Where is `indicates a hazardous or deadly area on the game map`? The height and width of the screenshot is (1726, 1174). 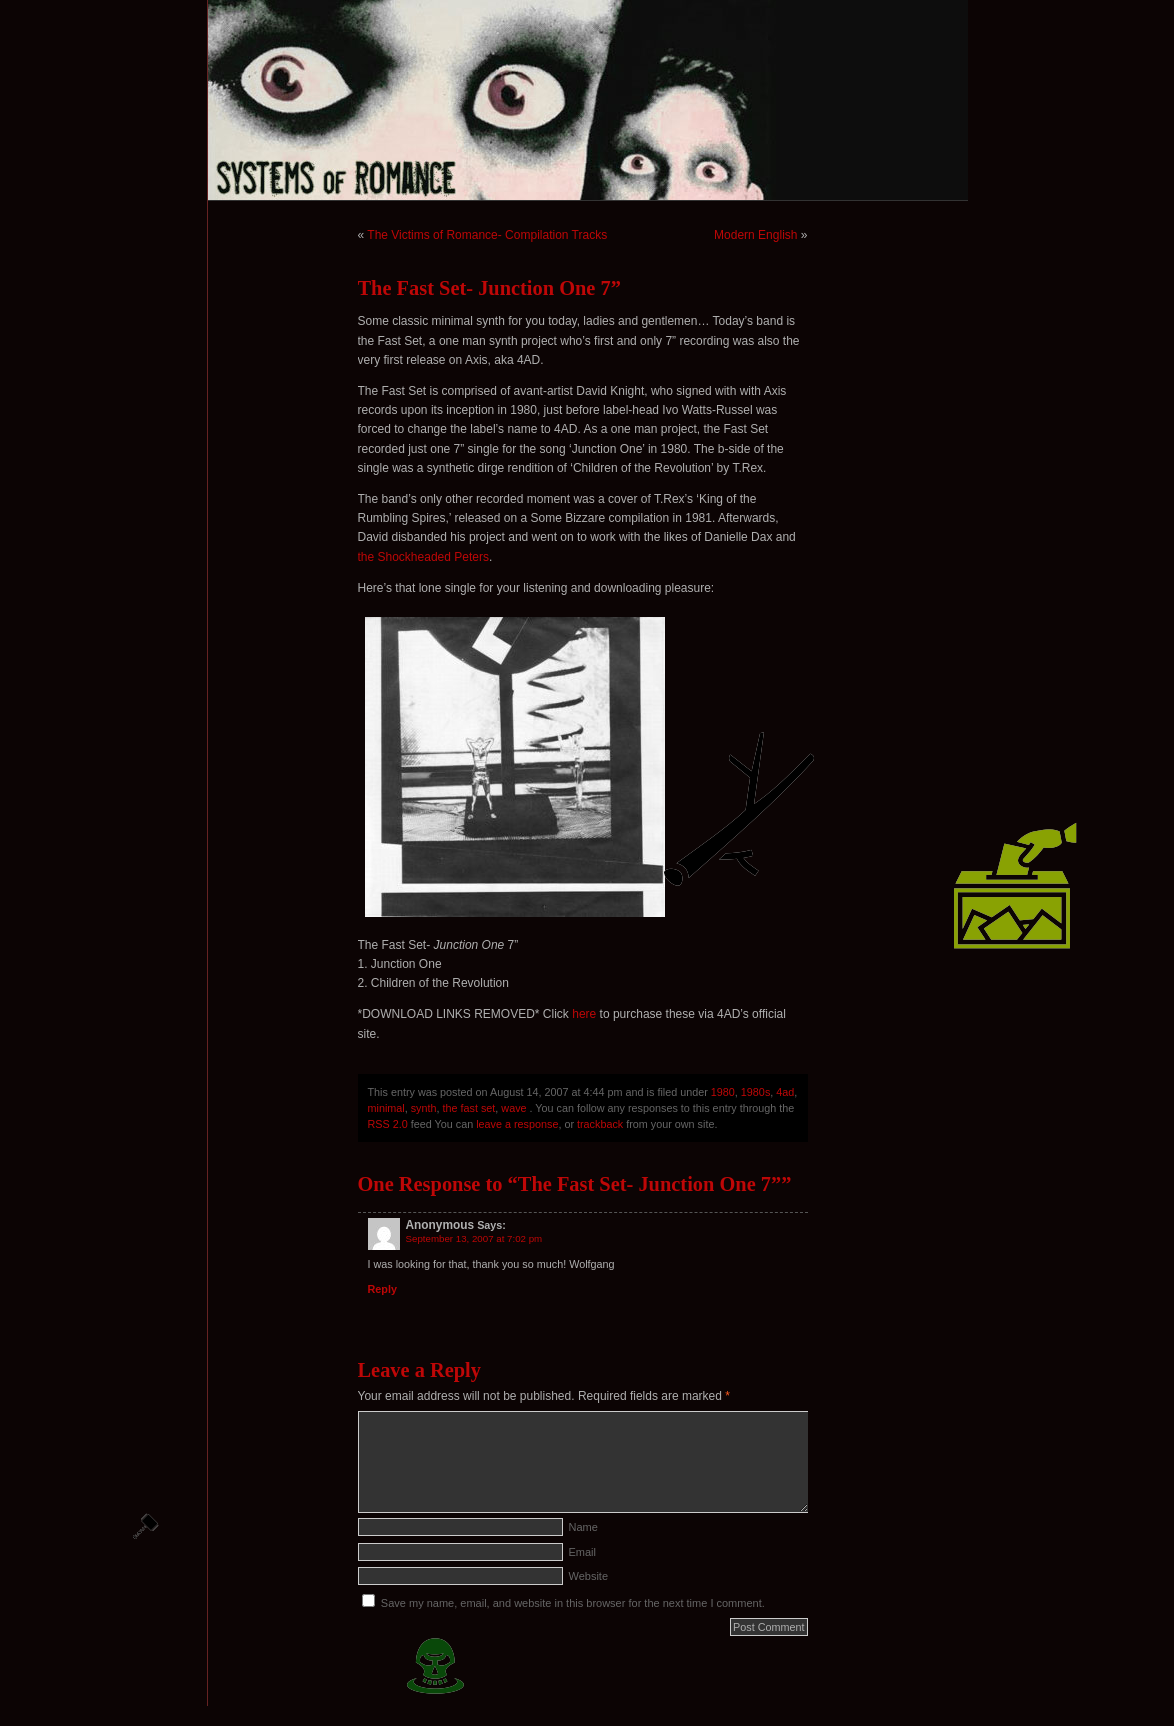 indicates a hazardous or deadly area on the game map is located at coordinates (435, 1666).